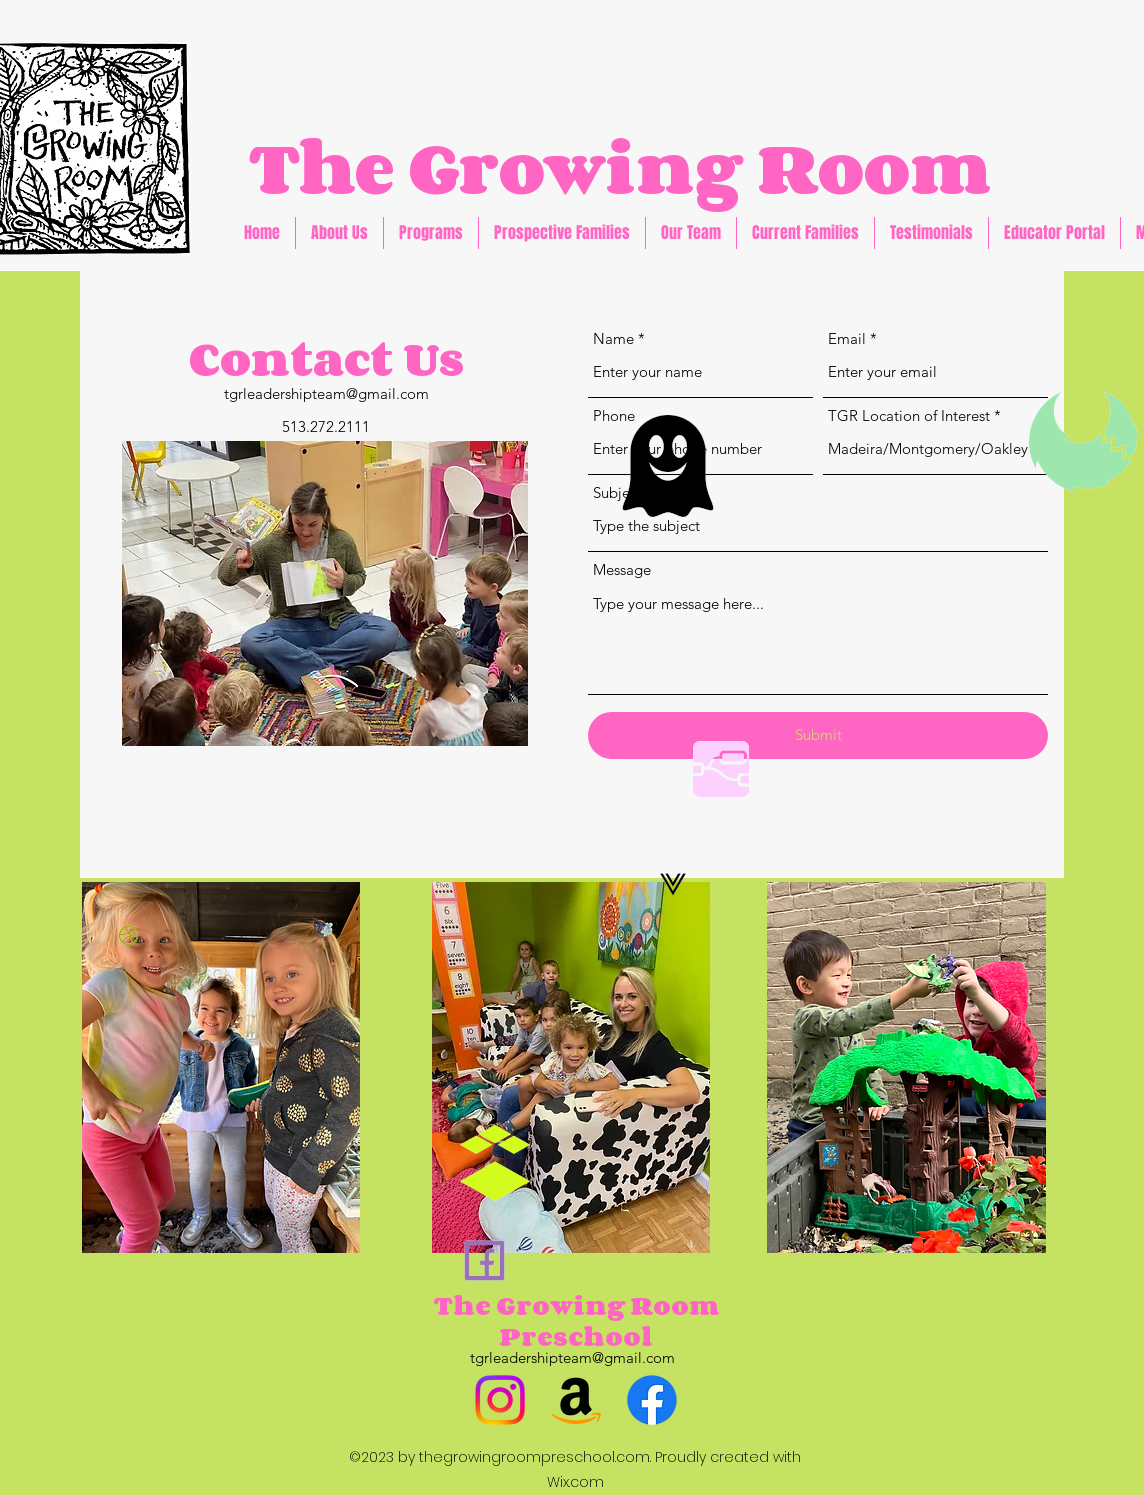 The image size is (1144, 1495). Describe the element at coordinates (495, 1163) in the screenshot. I see `instructure company logo` at that location.